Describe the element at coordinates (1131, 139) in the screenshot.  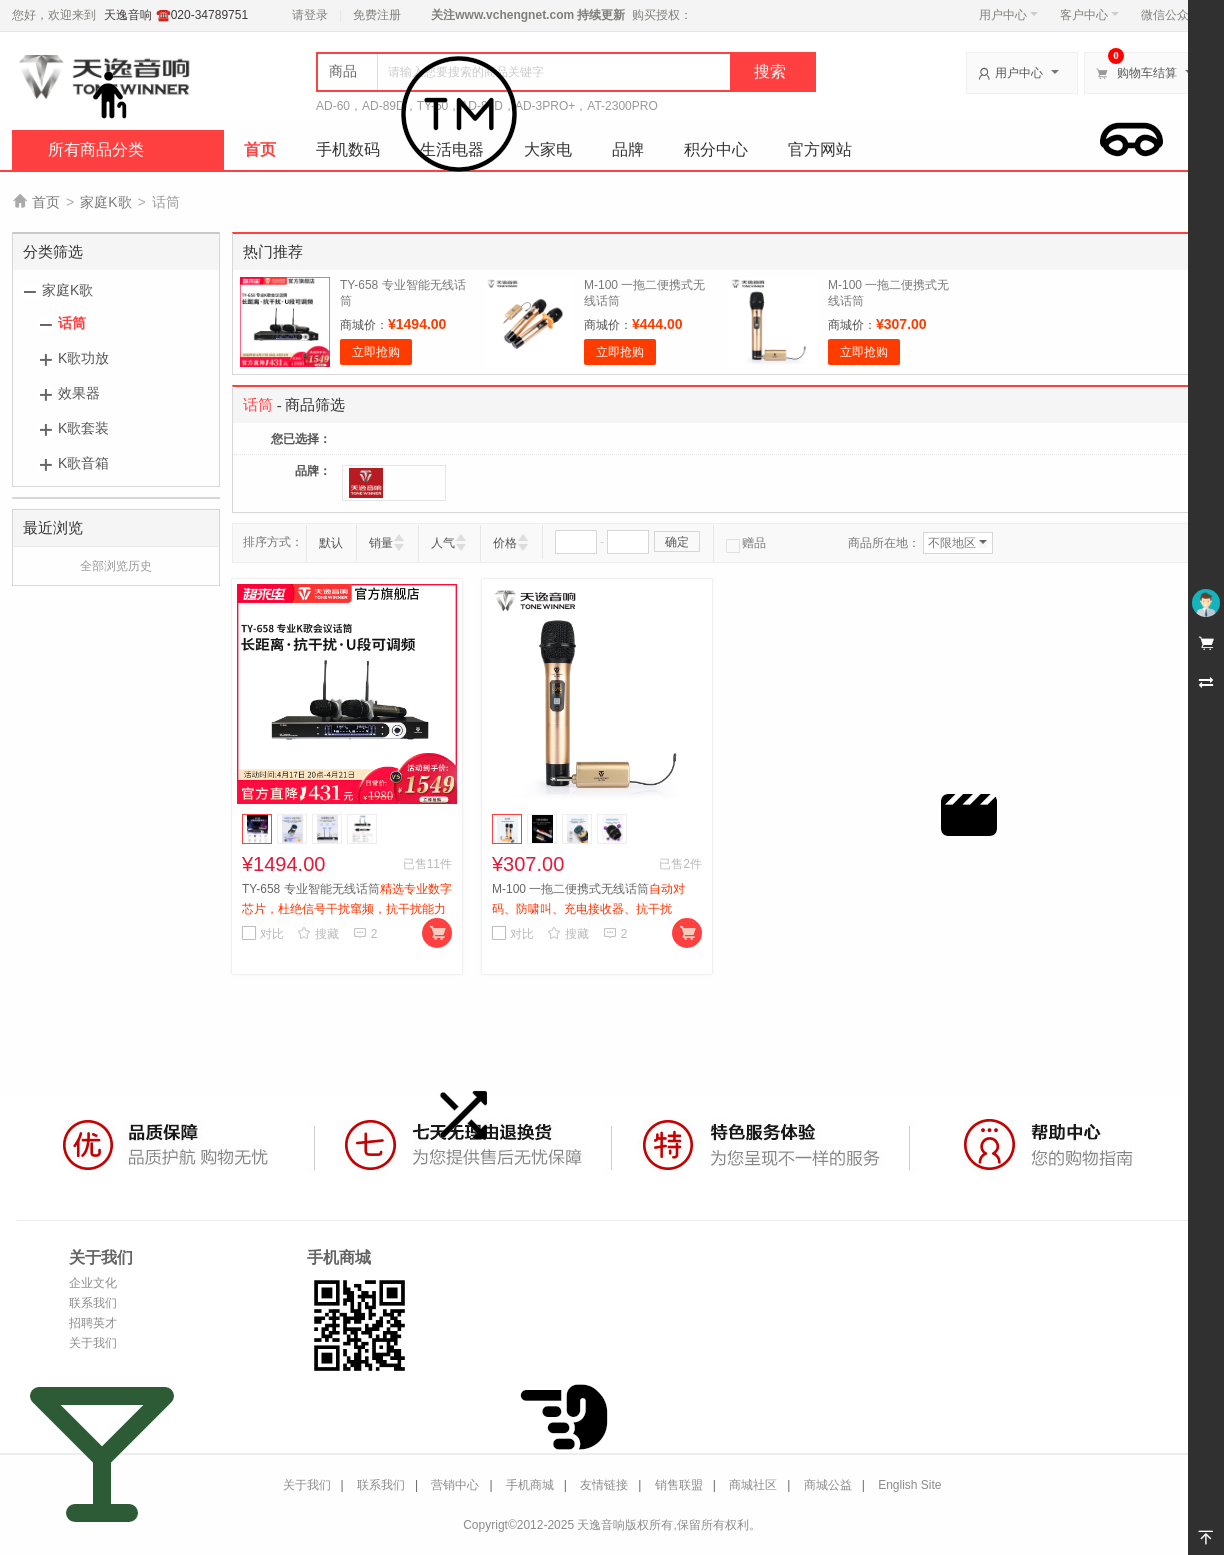
I see `access swimming or diving activity settings` at that location.